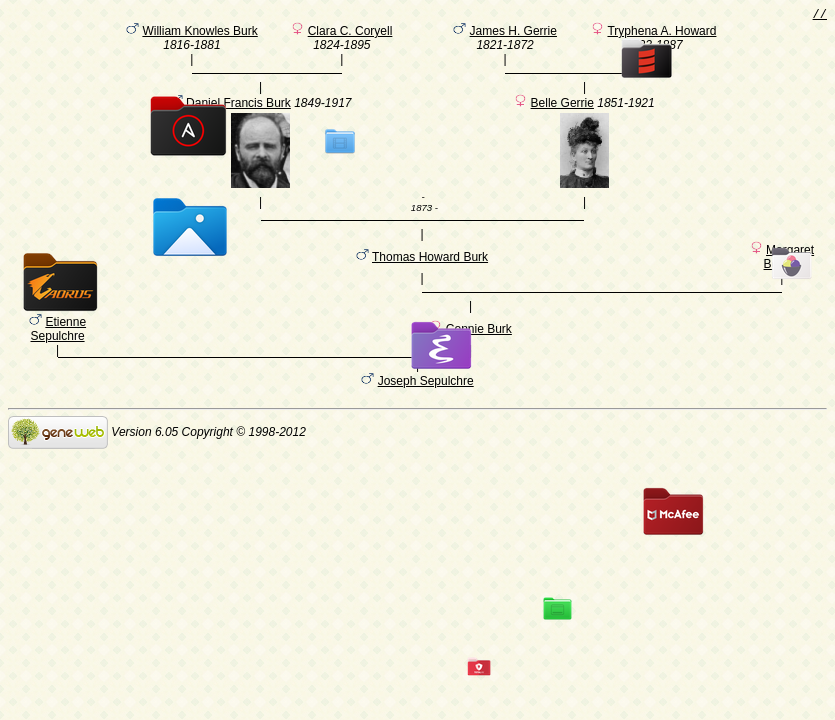  I want to click on folder containing ansible automation files, so click(188, 128).